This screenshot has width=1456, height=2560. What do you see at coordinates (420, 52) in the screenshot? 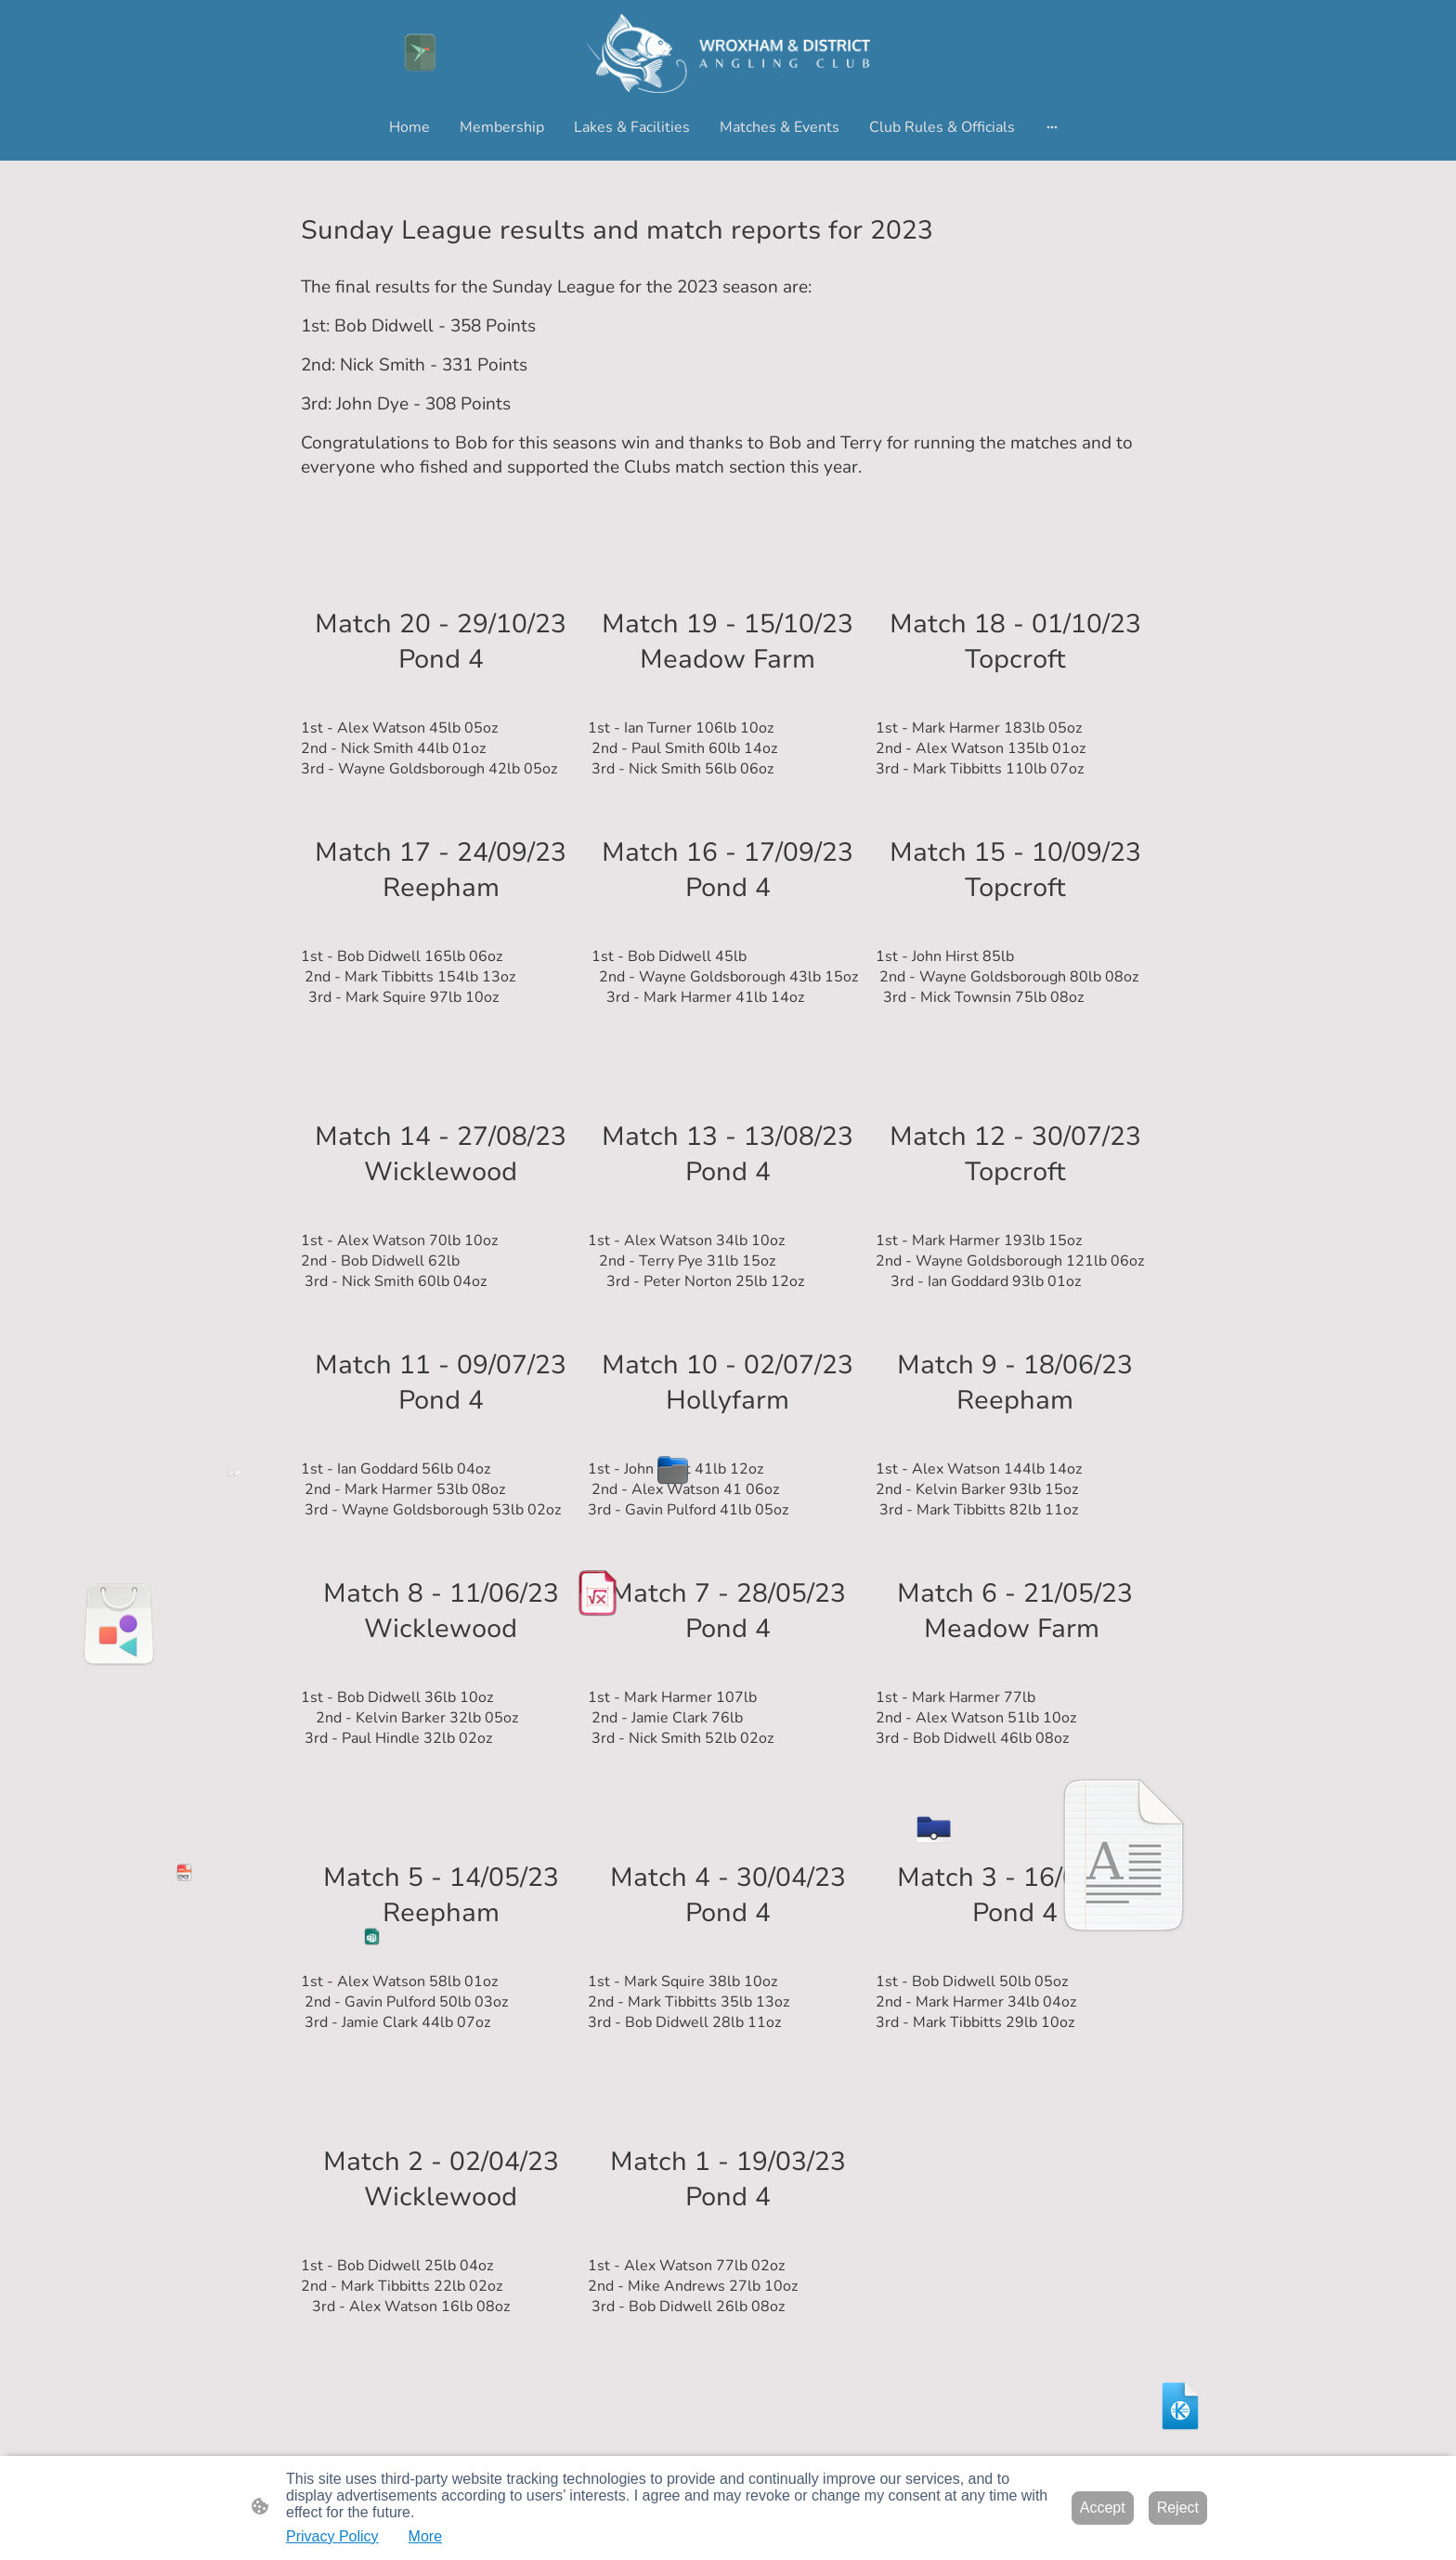
I see `snap application package file` at bounding box center [420, 52].